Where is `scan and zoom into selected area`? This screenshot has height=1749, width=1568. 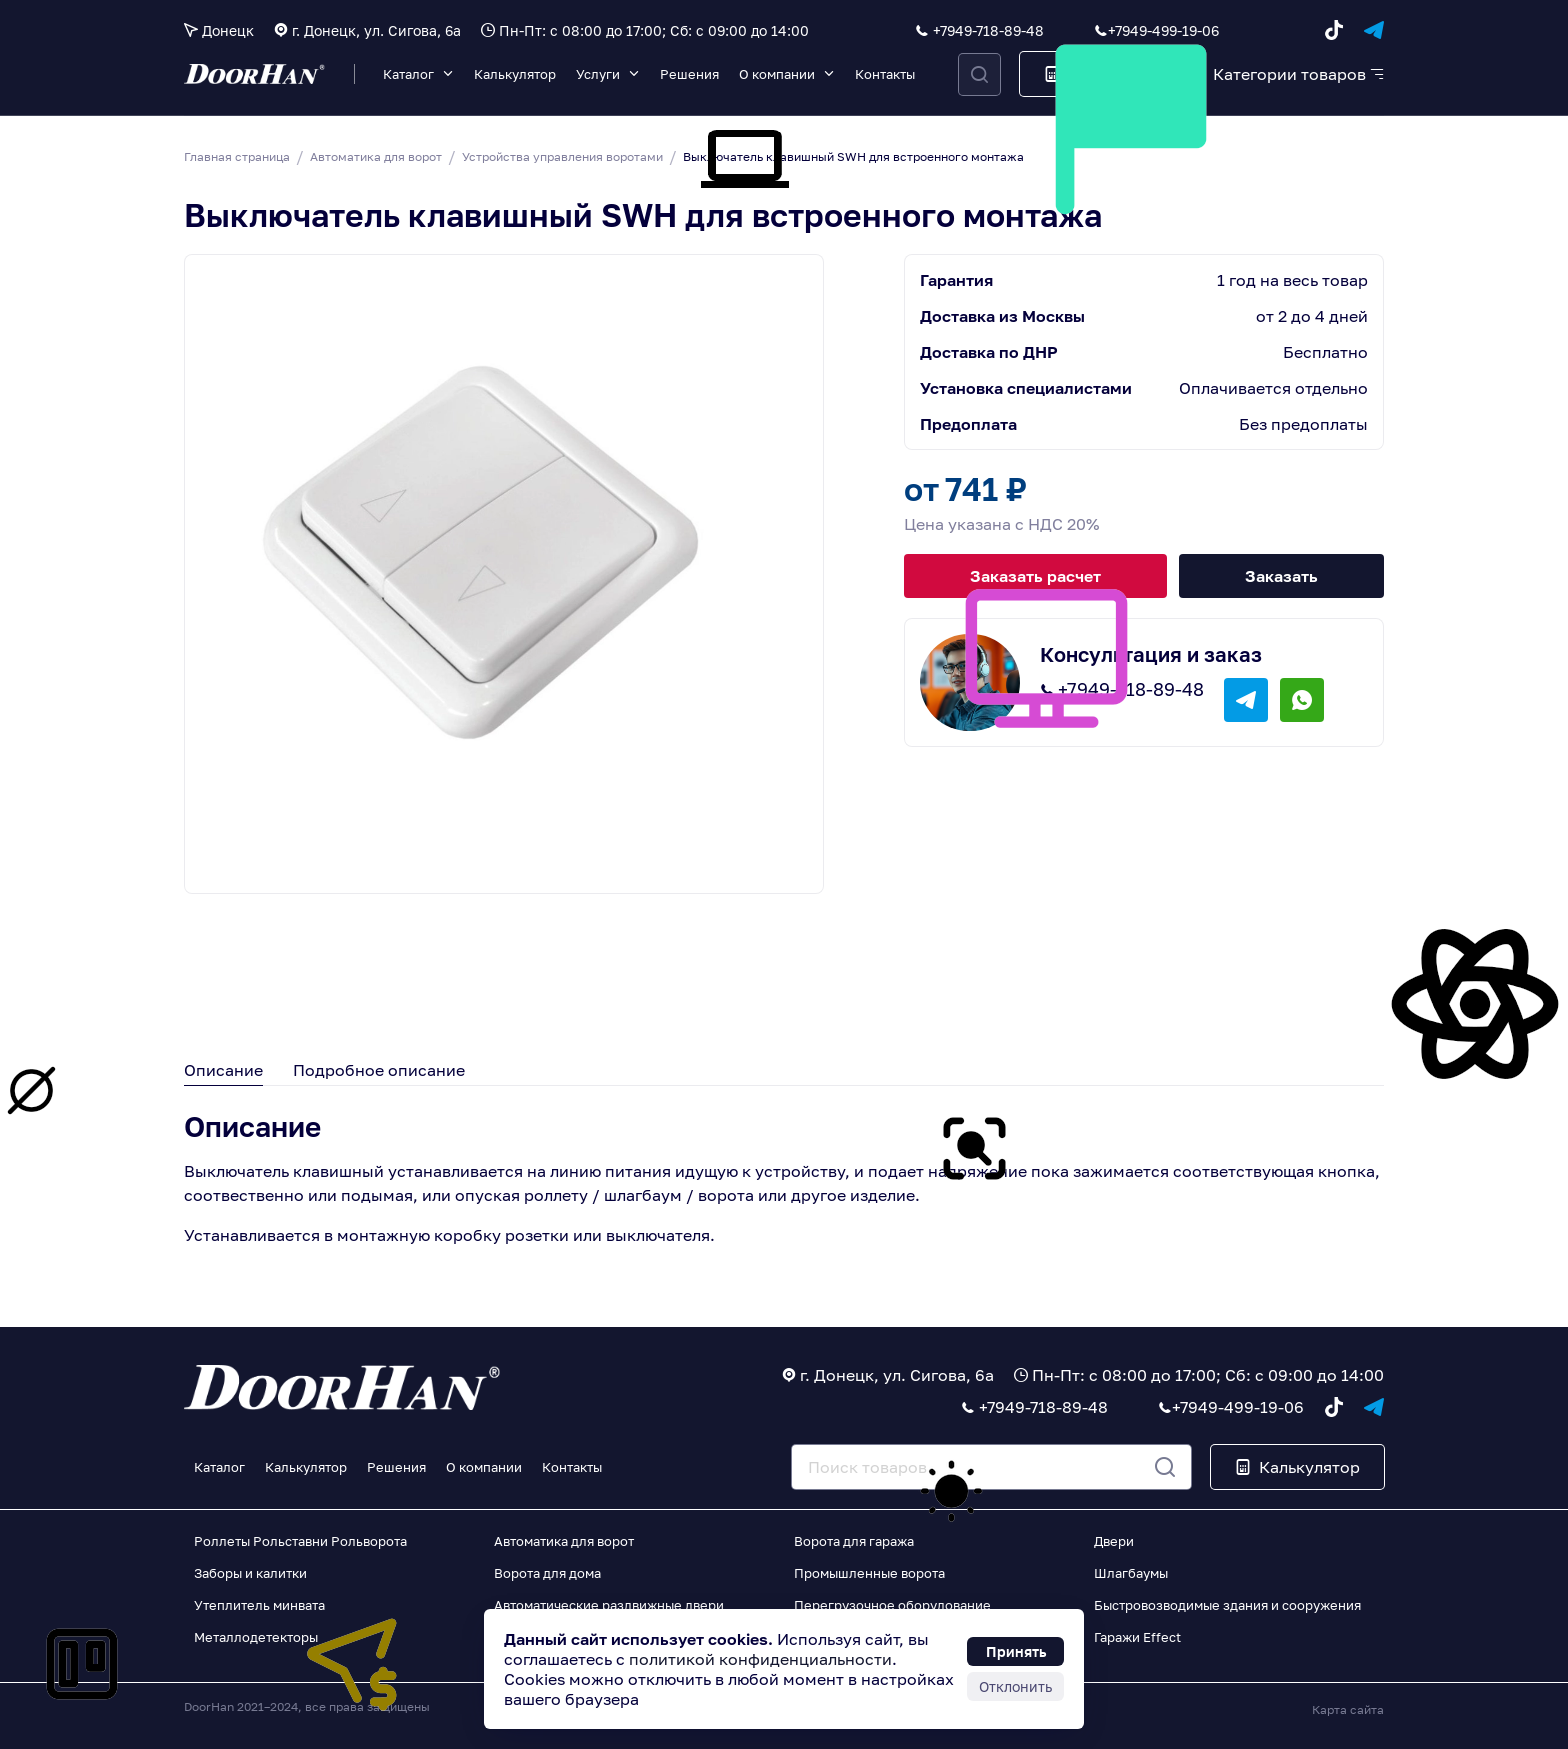 scan and zoom into selected area is located at coordinates (974, 1148).